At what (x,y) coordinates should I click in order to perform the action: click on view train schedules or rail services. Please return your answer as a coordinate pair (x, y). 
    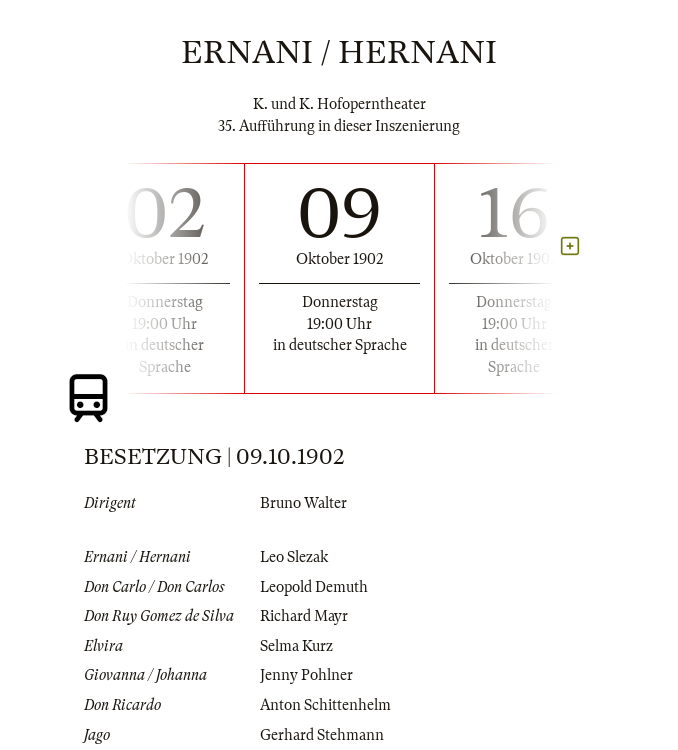
    Looking at the image, I should click on (88, 396).